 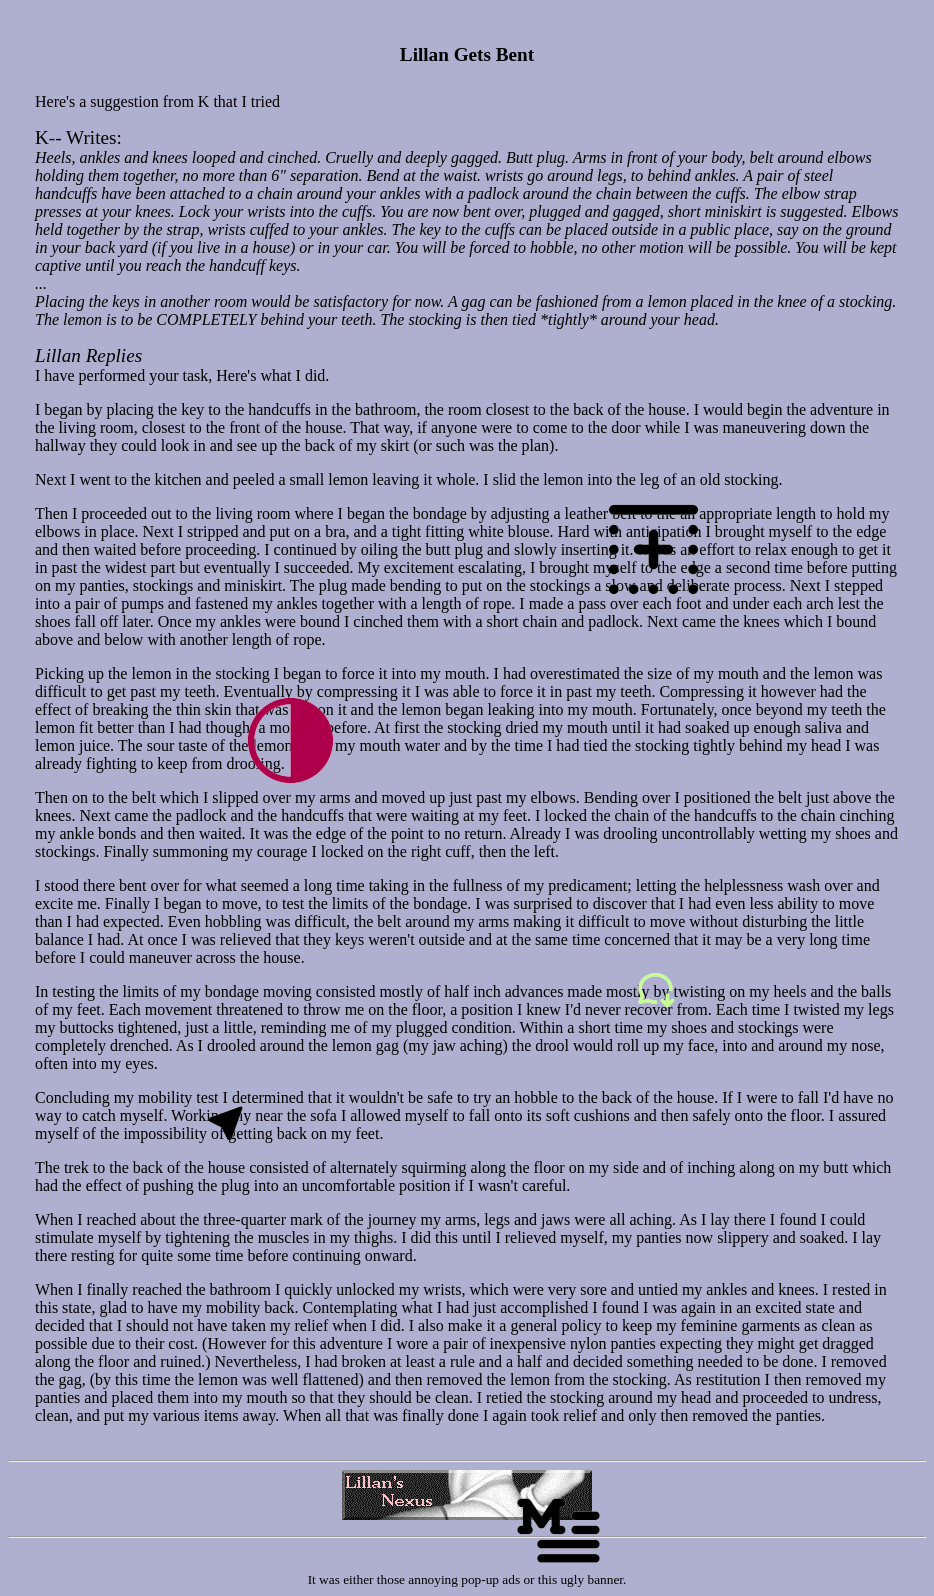 I want to click on send current location, so click(x=226, y=1123).